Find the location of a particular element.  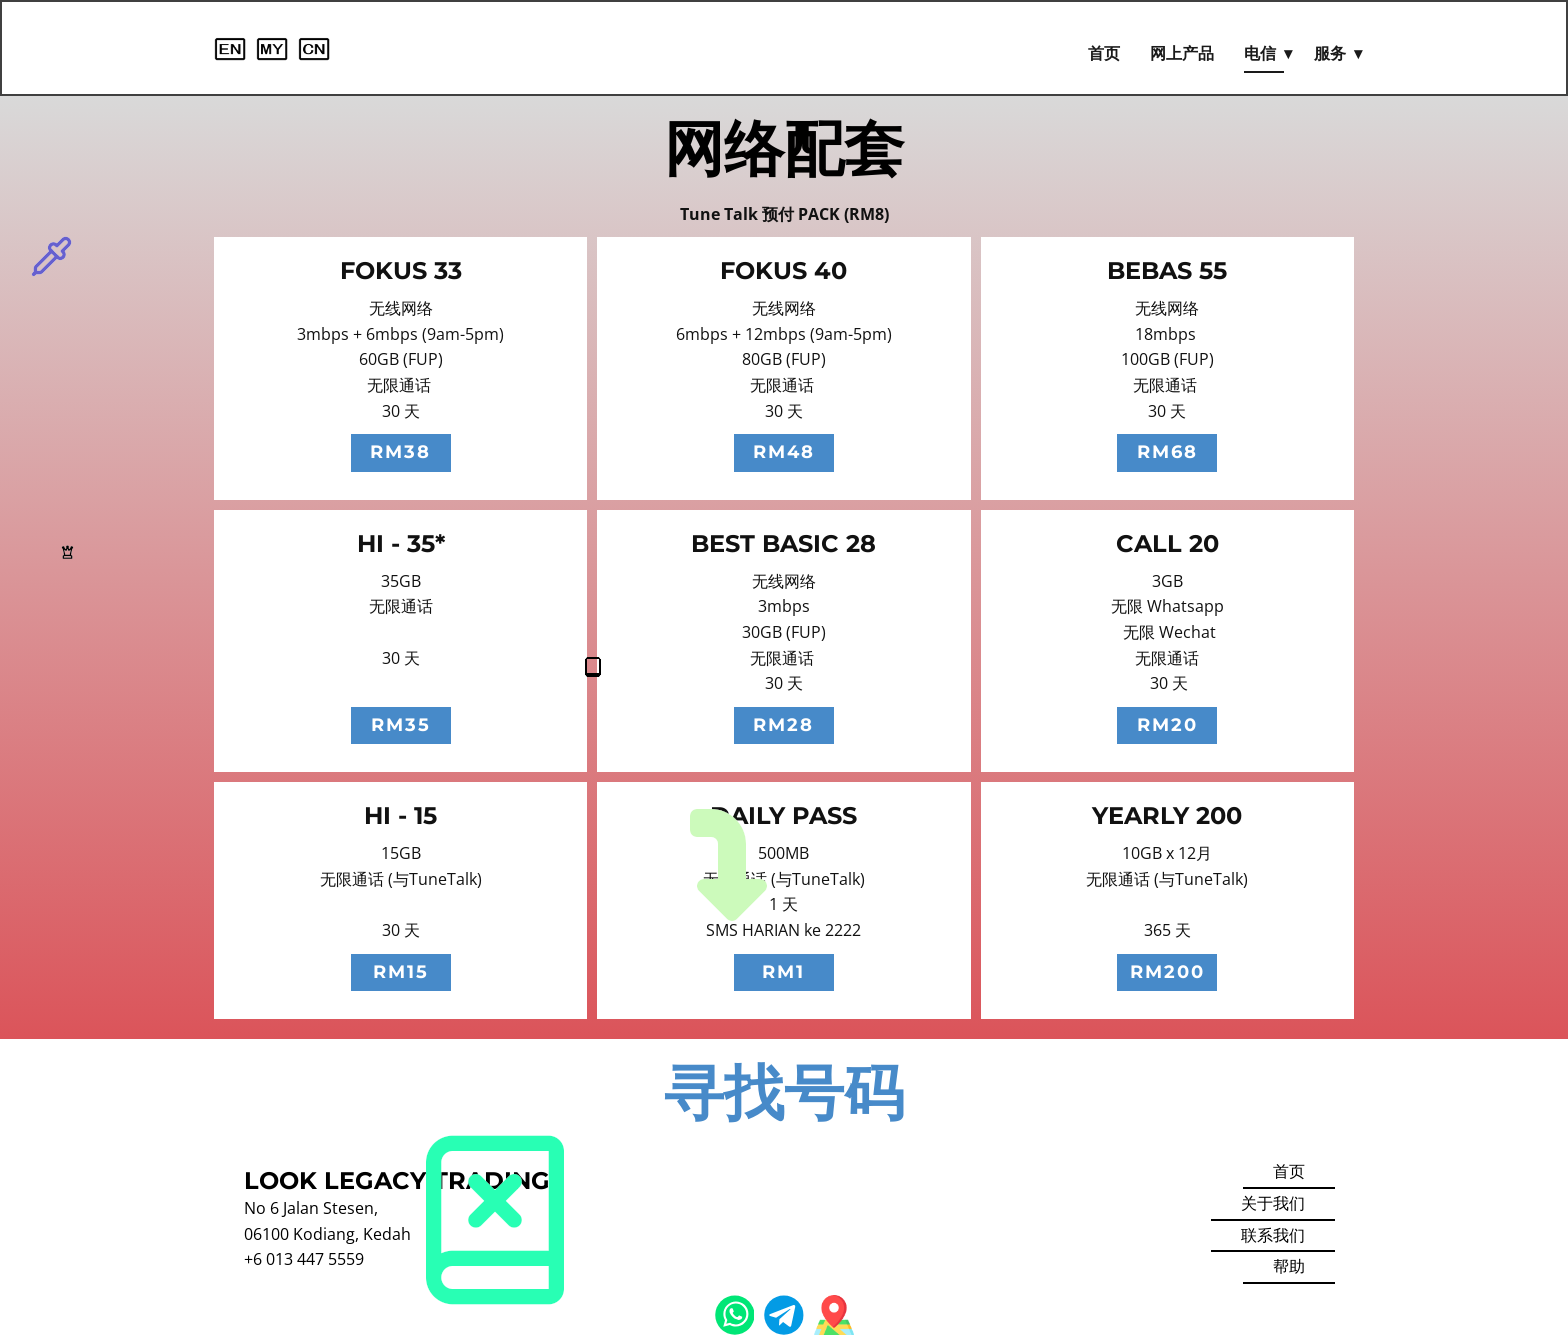

go down a level or subdirectory is located at coordinates (732, 865).